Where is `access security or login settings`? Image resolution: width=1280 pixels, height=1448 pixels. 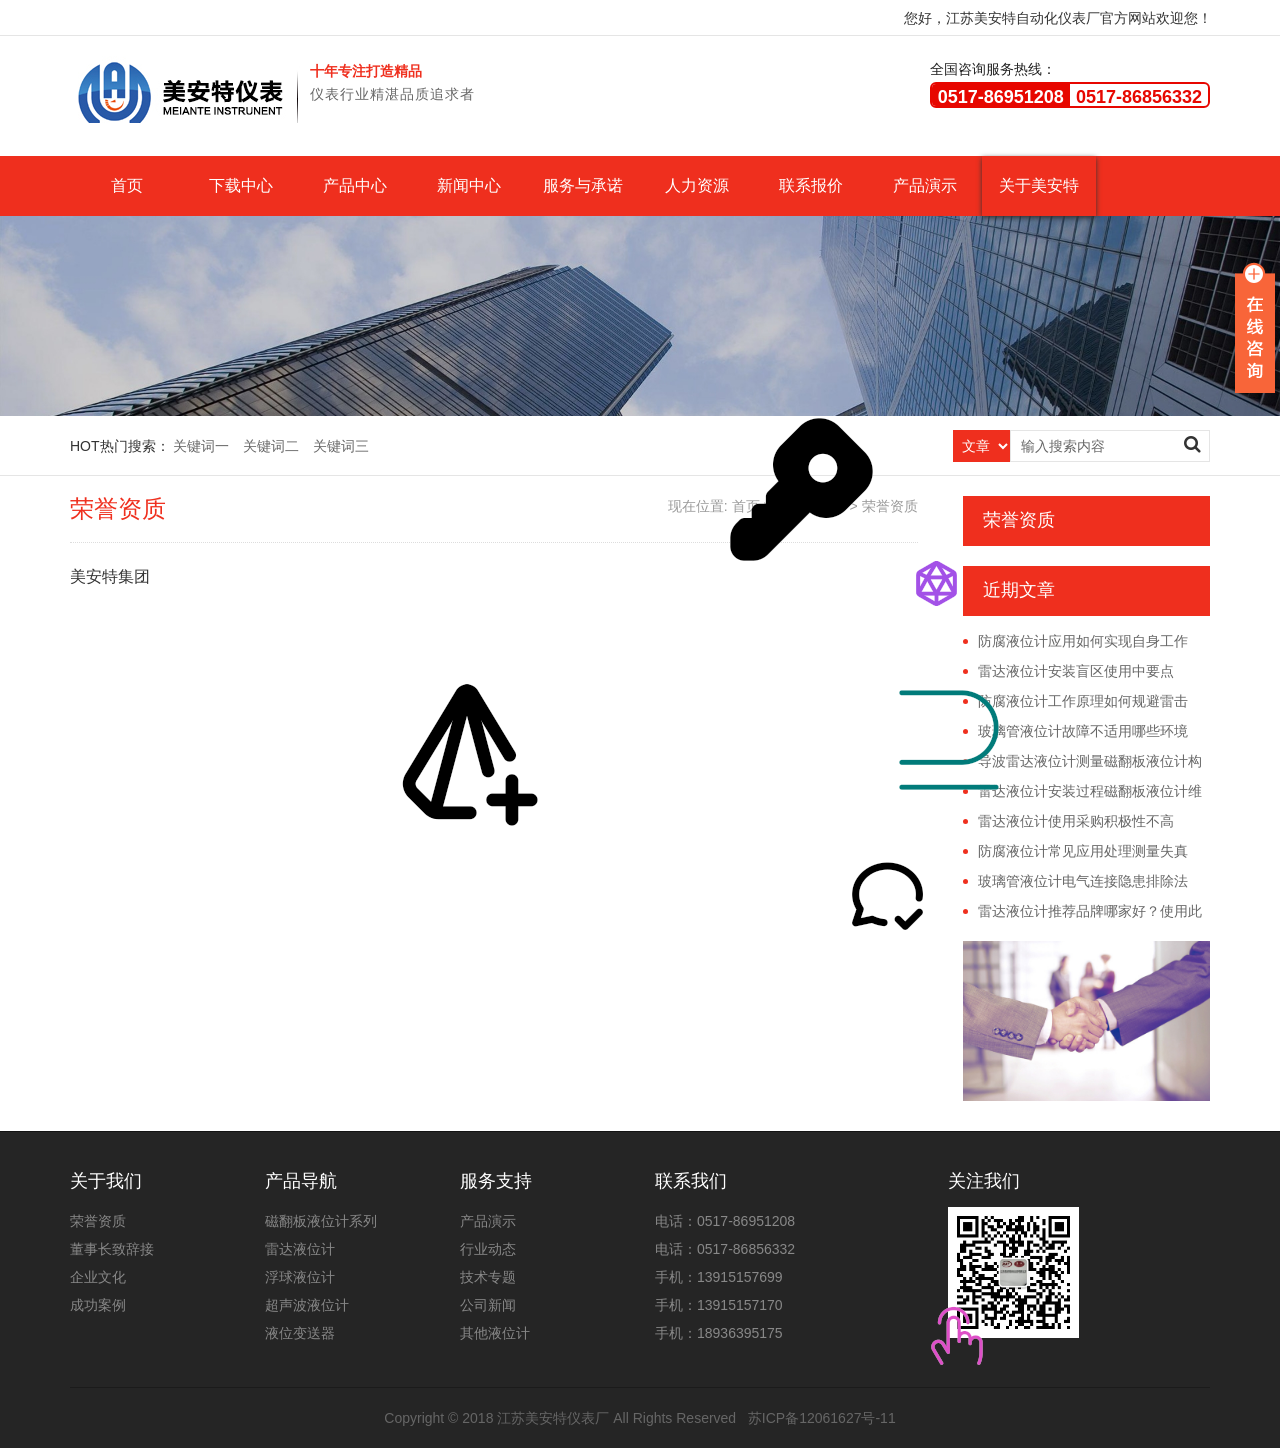
access security or login settings is located at coordinates (801, 489).